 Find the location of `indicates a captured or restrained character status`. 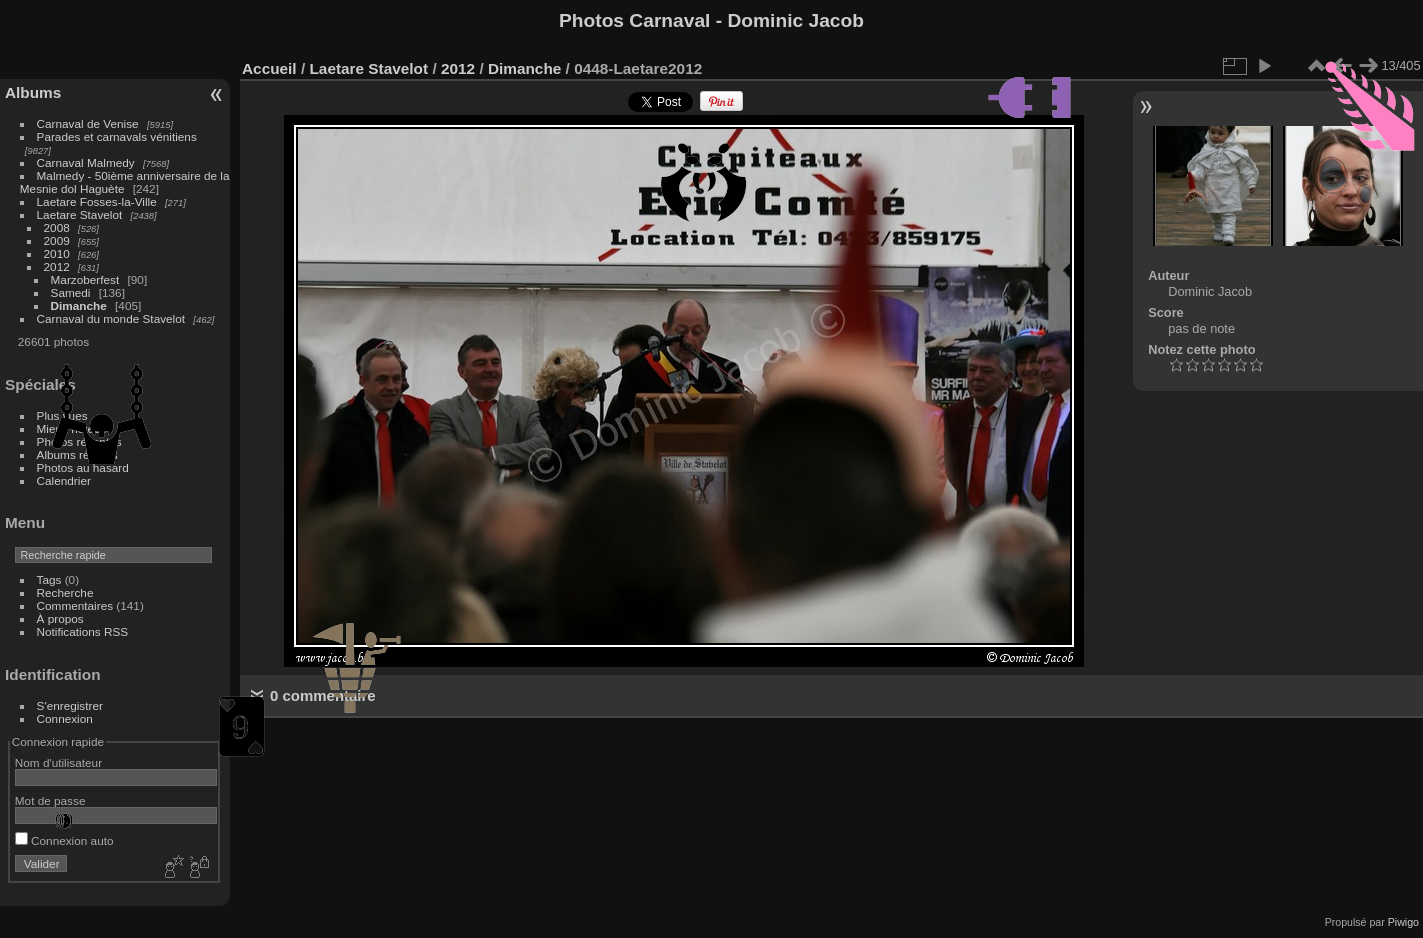

indicates a captured or restrained character status is located at coordinates (101, 414).